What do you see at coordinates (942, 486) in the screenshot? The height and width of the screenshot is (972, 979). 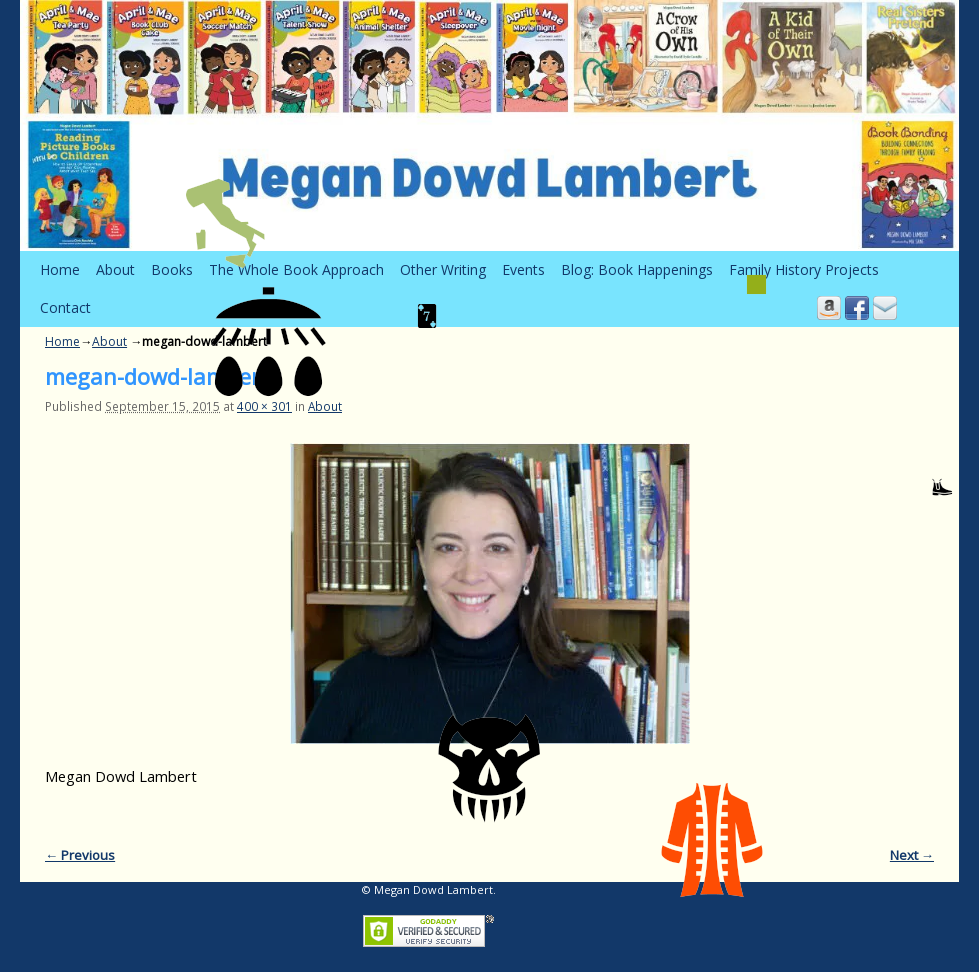 I see `browse footwear or boot options` at bounding box center [942, 486].